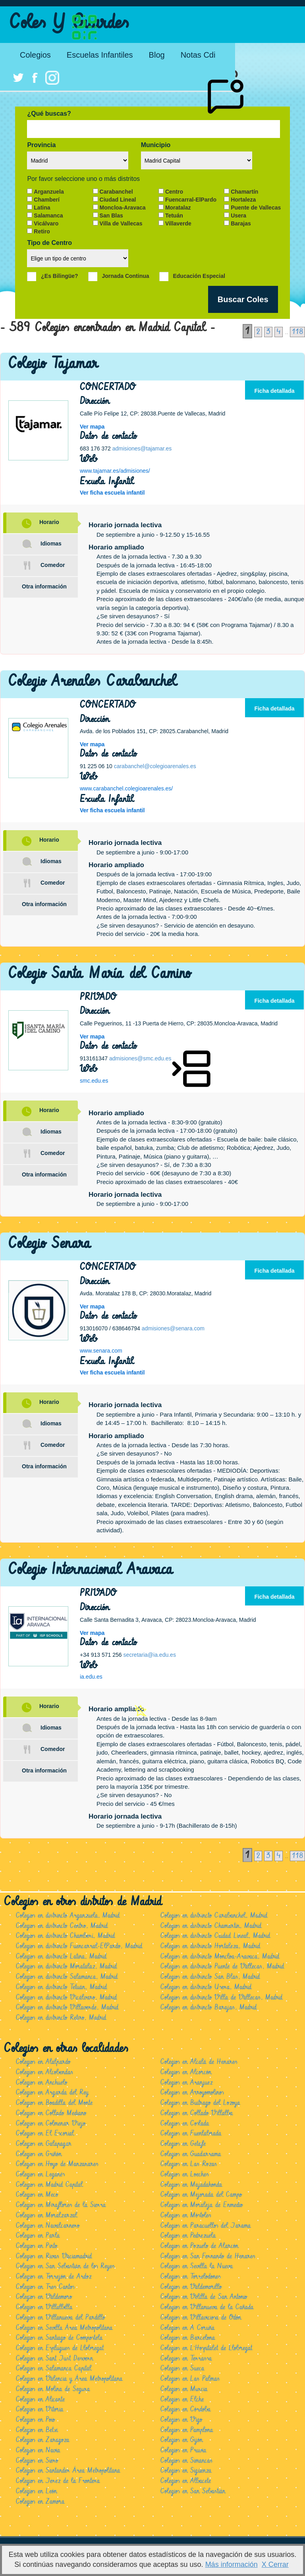 The image size is (305, 2576). I want to click on new unread message notification, so click(226, 96).